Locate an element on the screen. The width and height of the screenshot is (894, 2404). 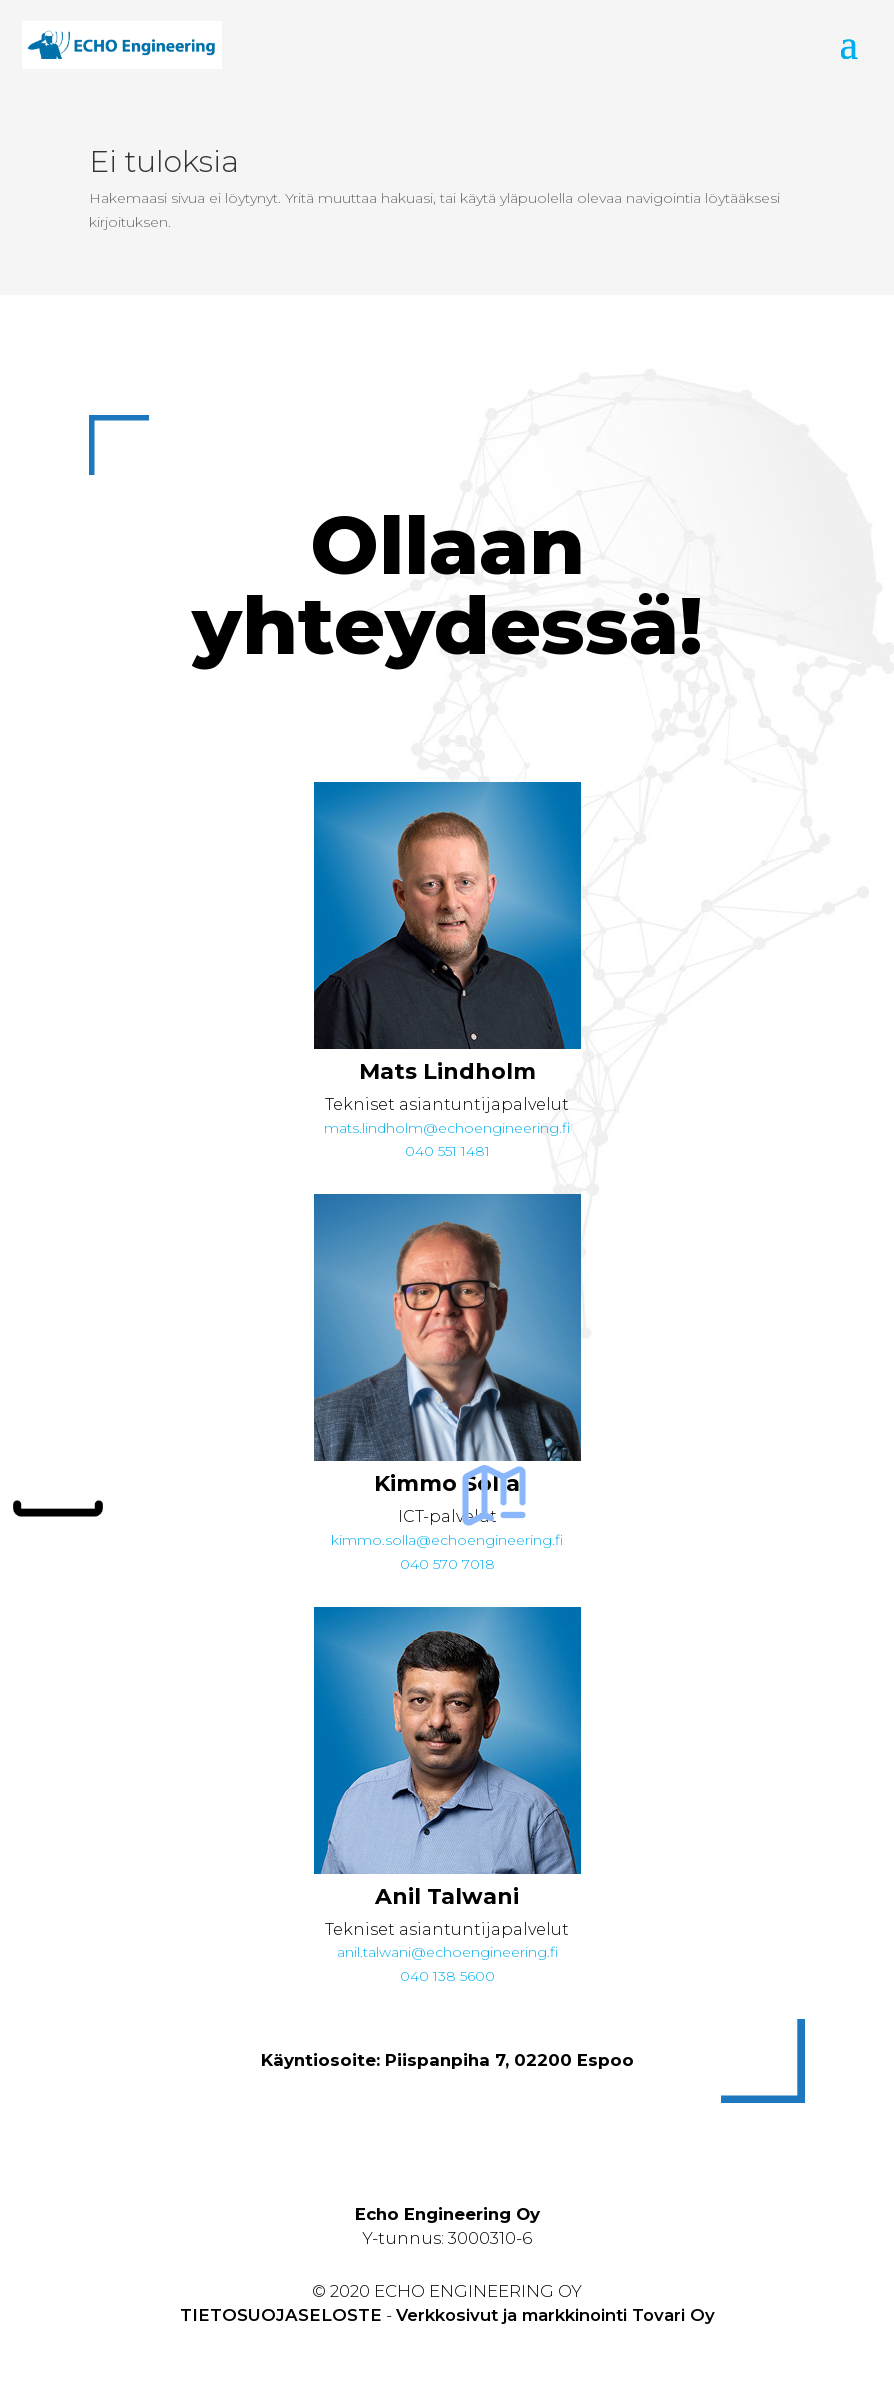
insert a space character is located at coordinates (58, 1484).